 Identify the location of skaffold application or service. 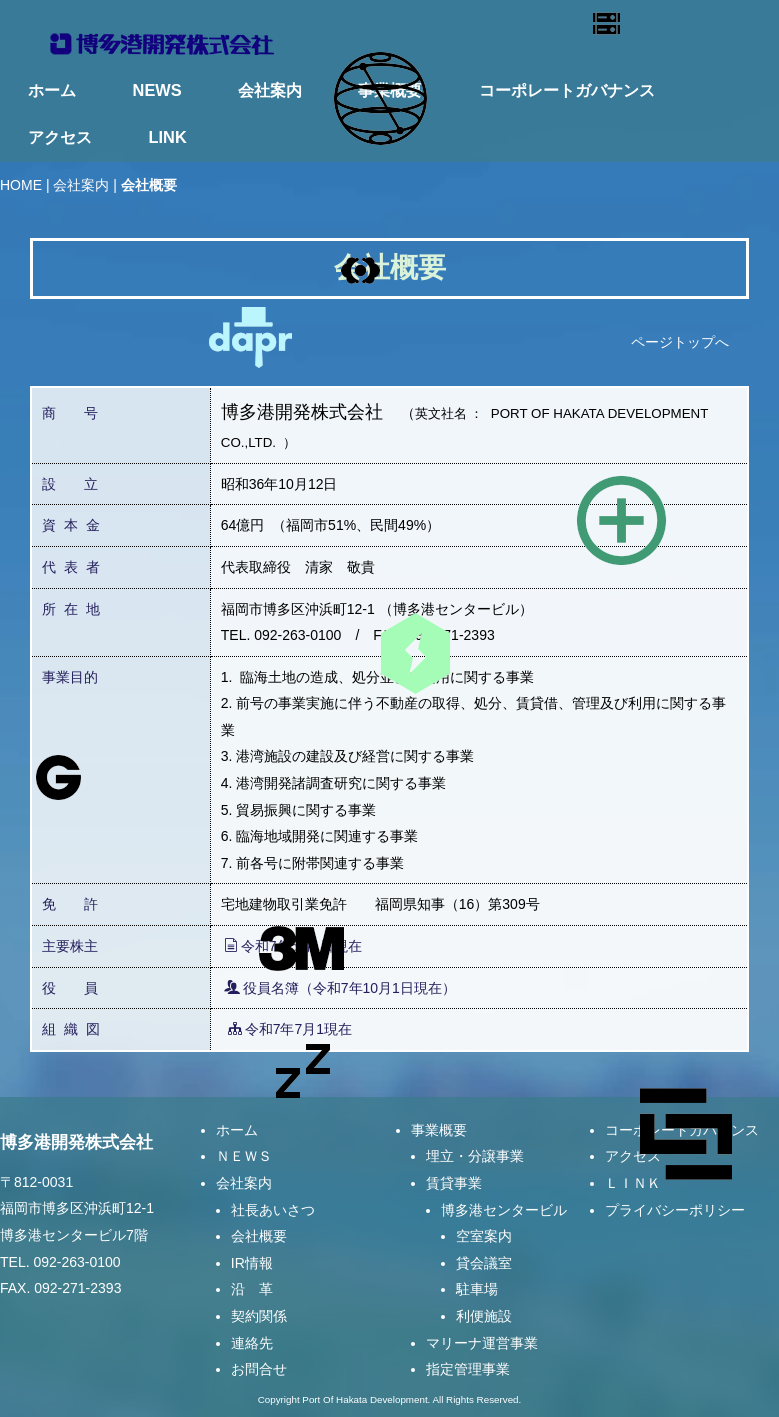
(686, 1134).